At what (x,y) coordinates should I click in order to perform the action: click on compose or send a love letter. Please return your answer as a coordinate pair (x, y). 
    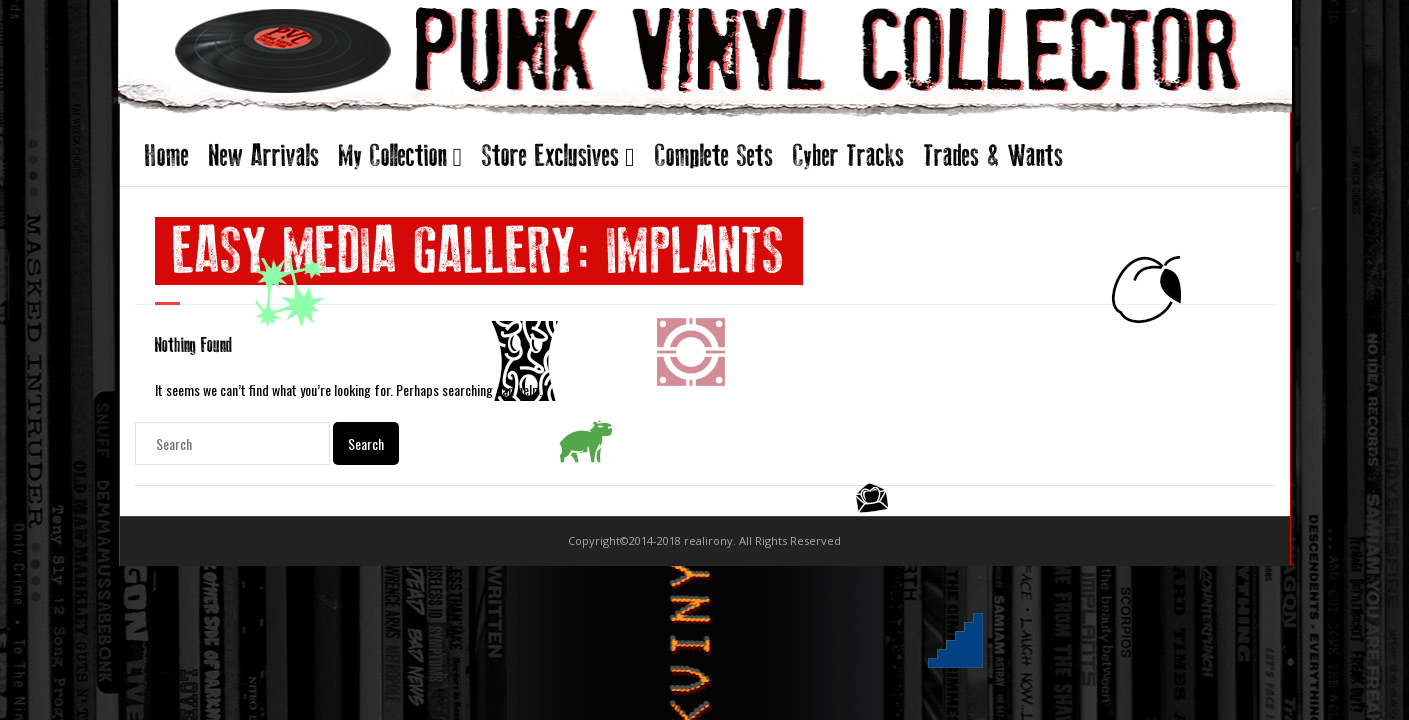
    Looking at the image, I should click on (872, 498).